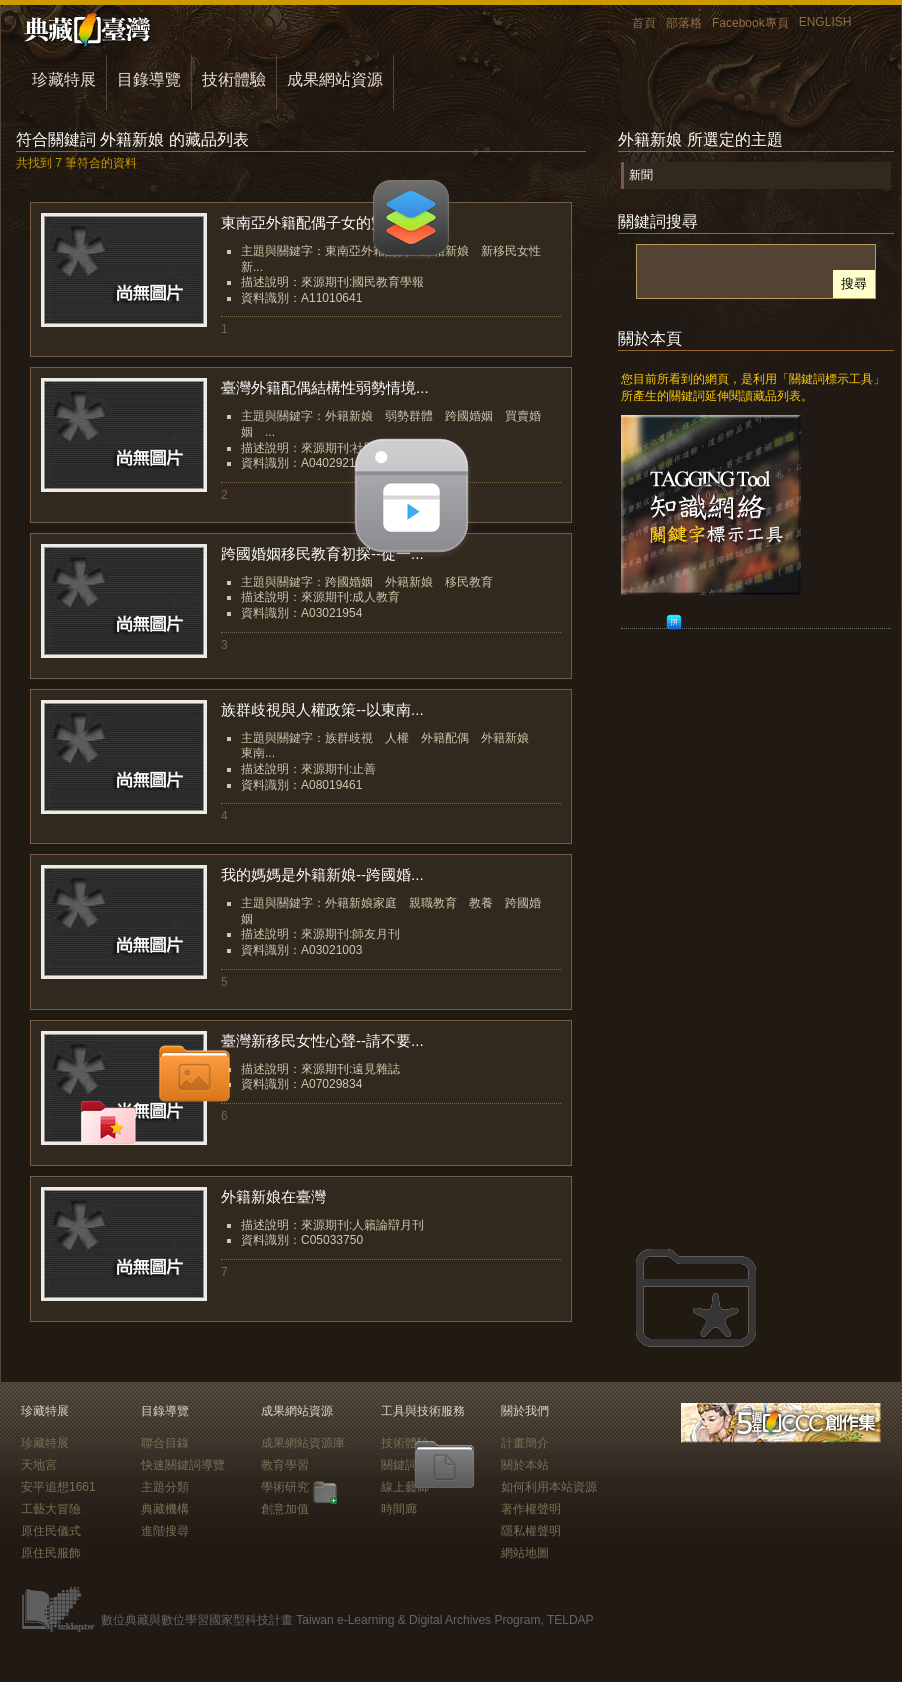  What do you see at coordinates (444, 1464) in the screenshot?
I see `open your documents folder` at bounding box center [444, 1464].